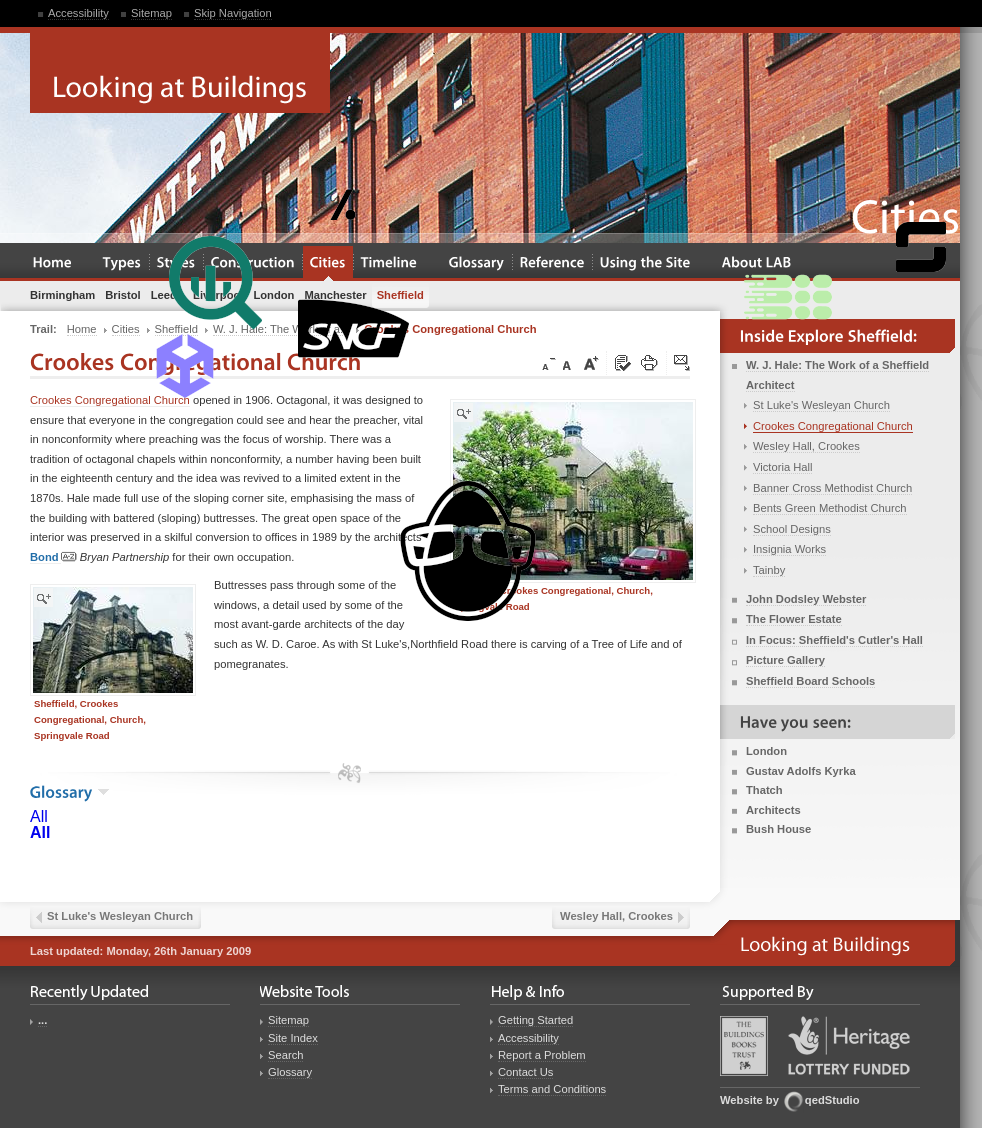 The image size is (982, 1128). What do you see at coordinates (215, 282) in the screenshot?
I see `access Google BigQuery data warehouse` at bounding box center [215, 282].